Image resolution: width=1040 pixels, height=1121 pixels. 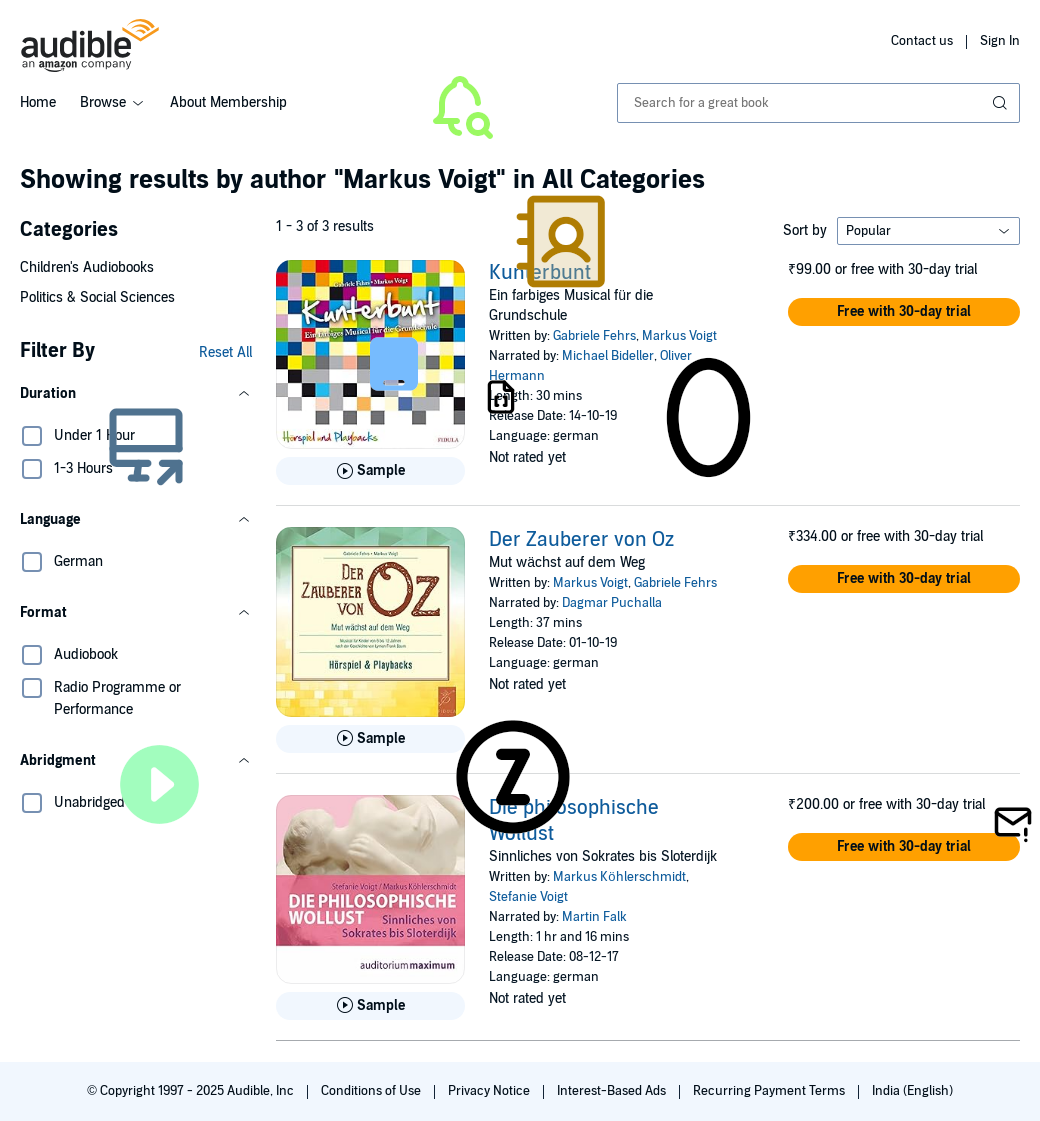 I want to click on share content from your desktop computer, so click(x=146, y=445).